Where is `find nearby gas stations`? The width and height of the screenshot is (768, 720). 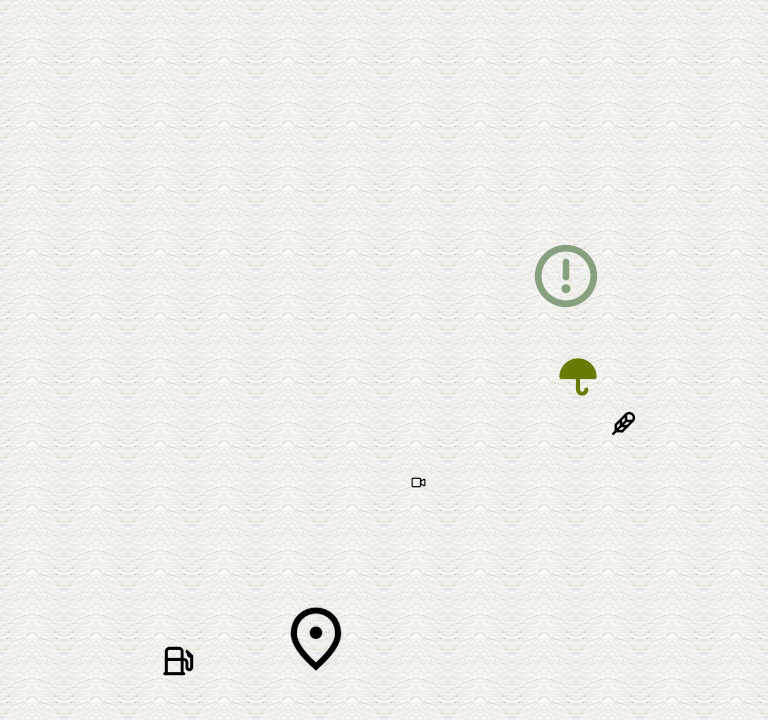
find nearby gas stations is located at coordinates (179, 661).